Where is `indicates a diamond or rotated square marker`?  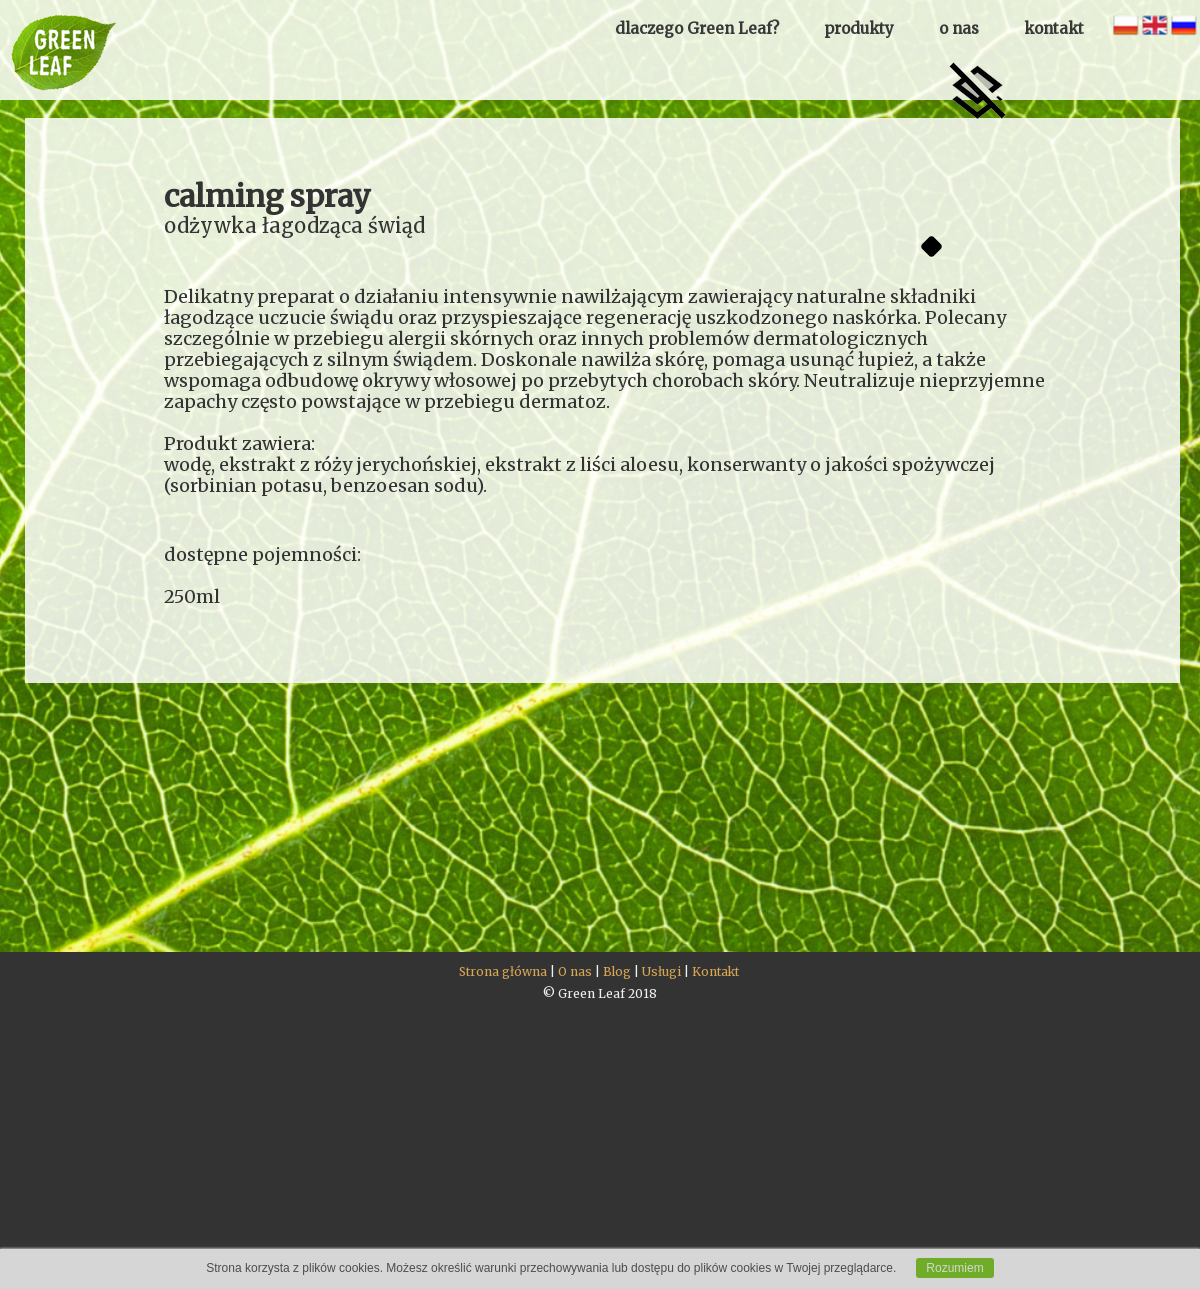
indicates a diamond or rotated square marker is located at coordinates (931, 246).